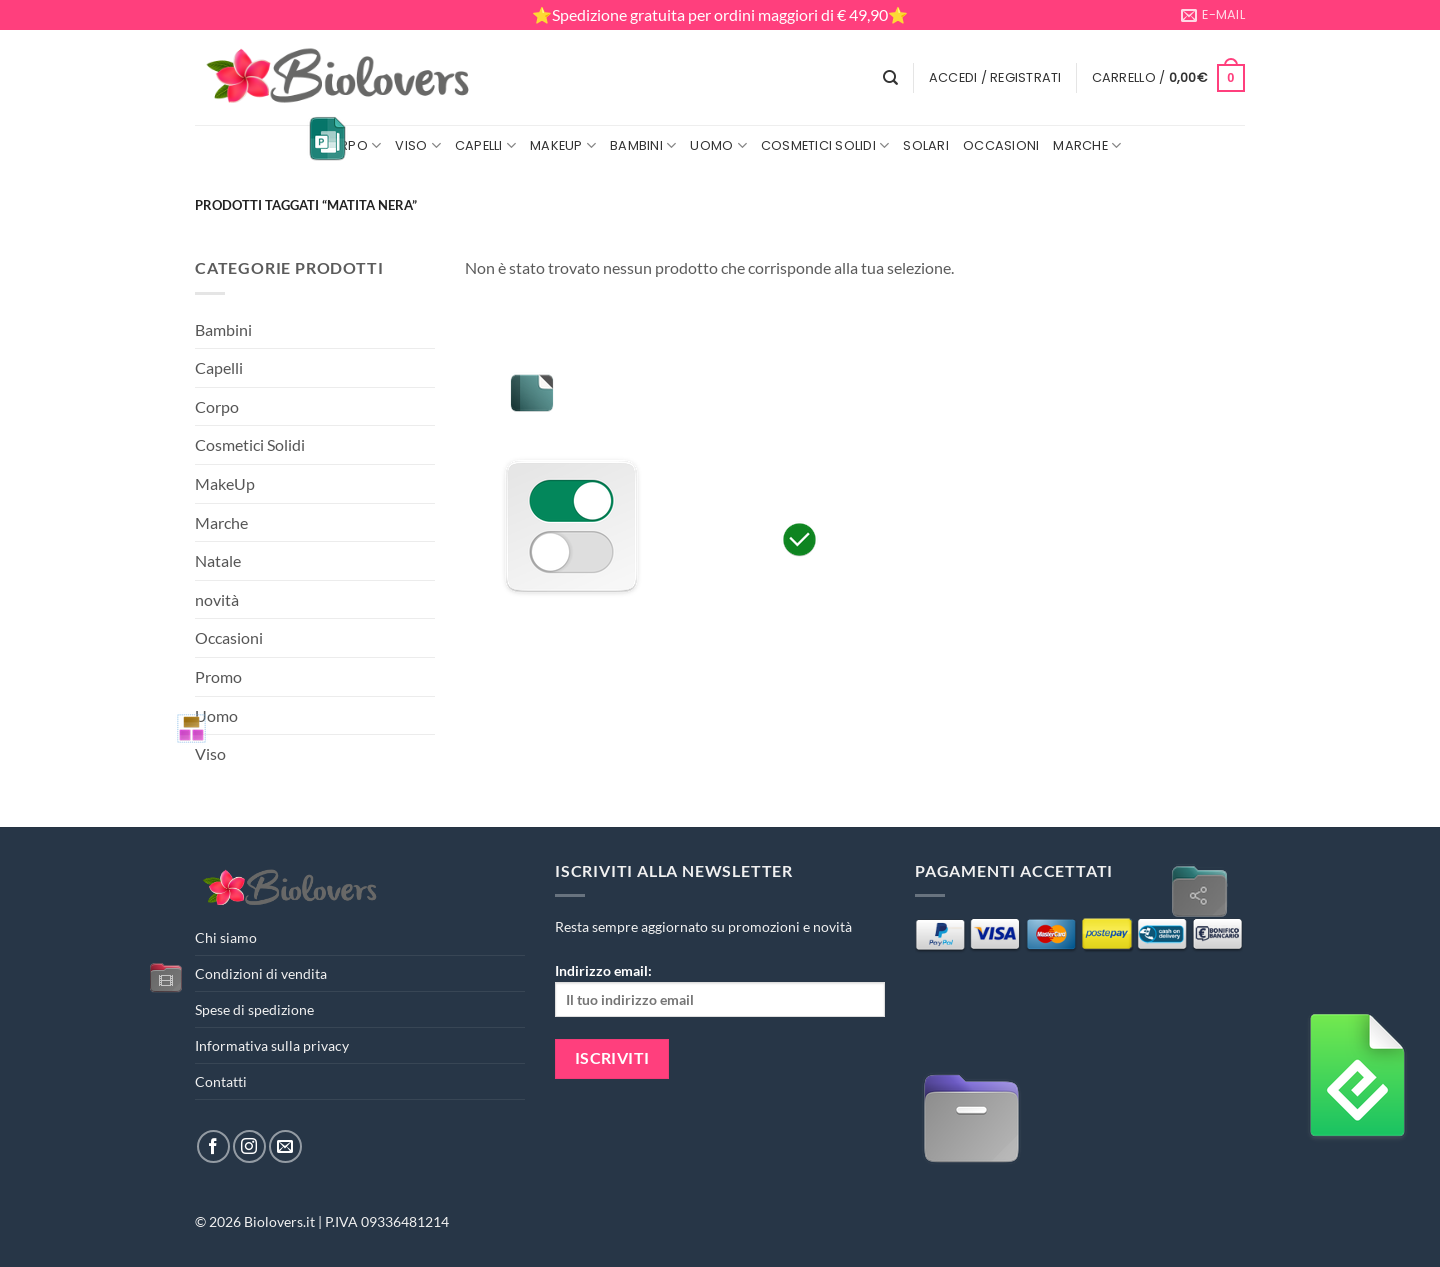 This screenshot has height=1267, width=1440. I want to click on select all items in the current view, so click(191, 728).